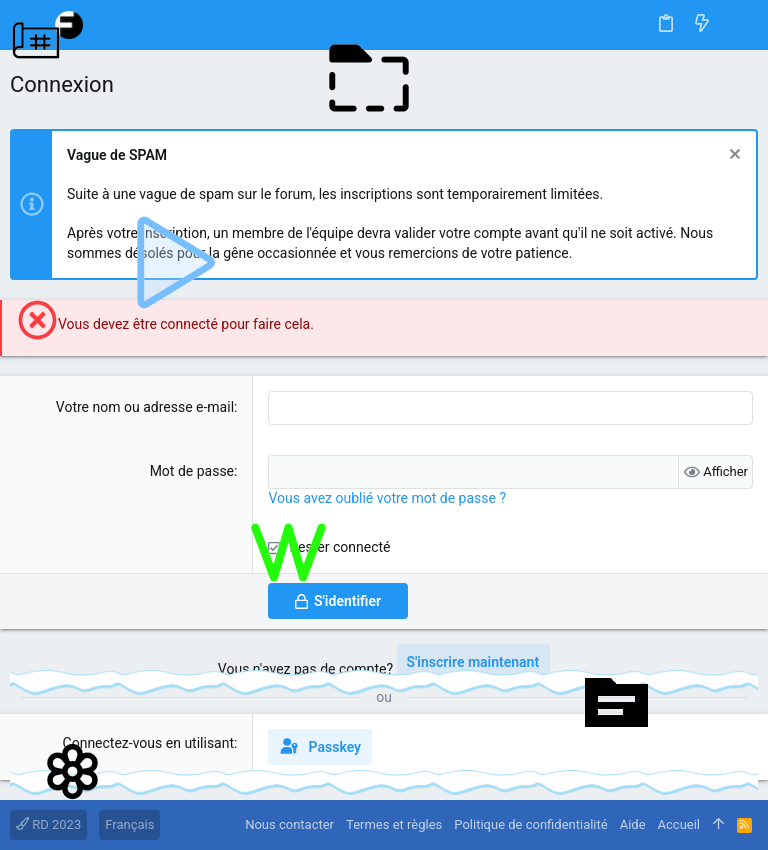 Image resolution: width=768 pixels, height=850 pixels. Describe the element at coordinates (72, 771) in the screenshot. I see `access garden or plant-related features` at that location.